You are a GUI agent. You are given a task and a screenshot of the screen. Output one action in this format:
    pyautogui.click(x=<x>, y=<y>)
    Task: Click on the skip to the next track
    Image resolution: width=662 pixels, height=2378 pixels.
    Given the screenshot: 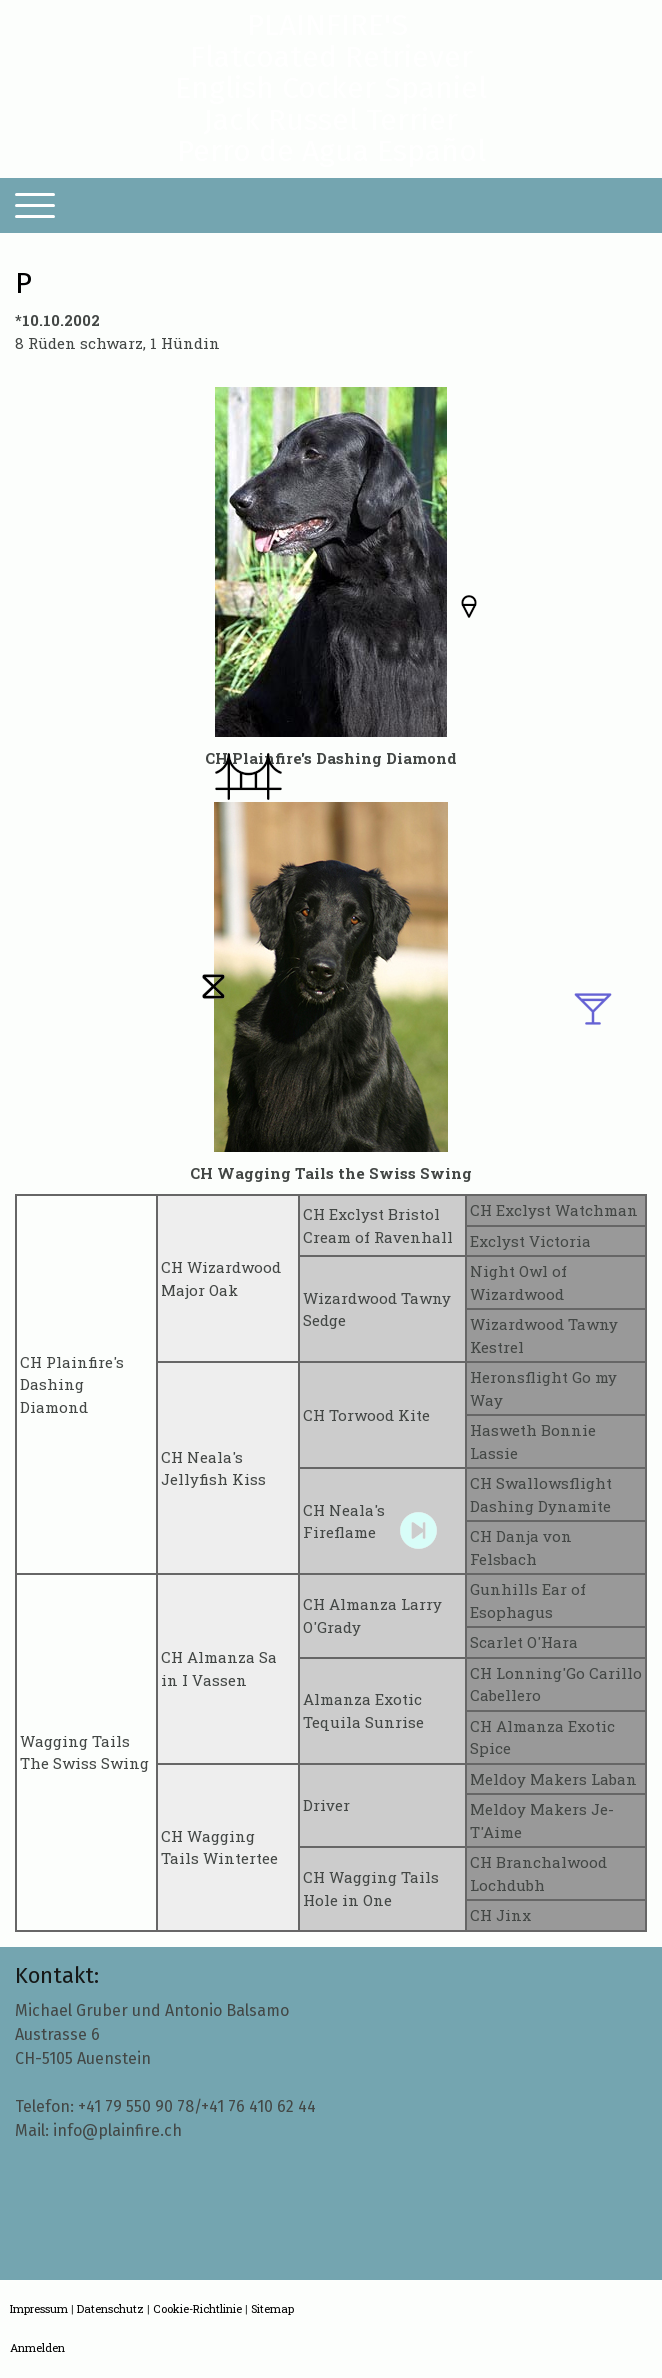 What is the action you would take?
    pyautogui.click(x=418, y=1530)
    